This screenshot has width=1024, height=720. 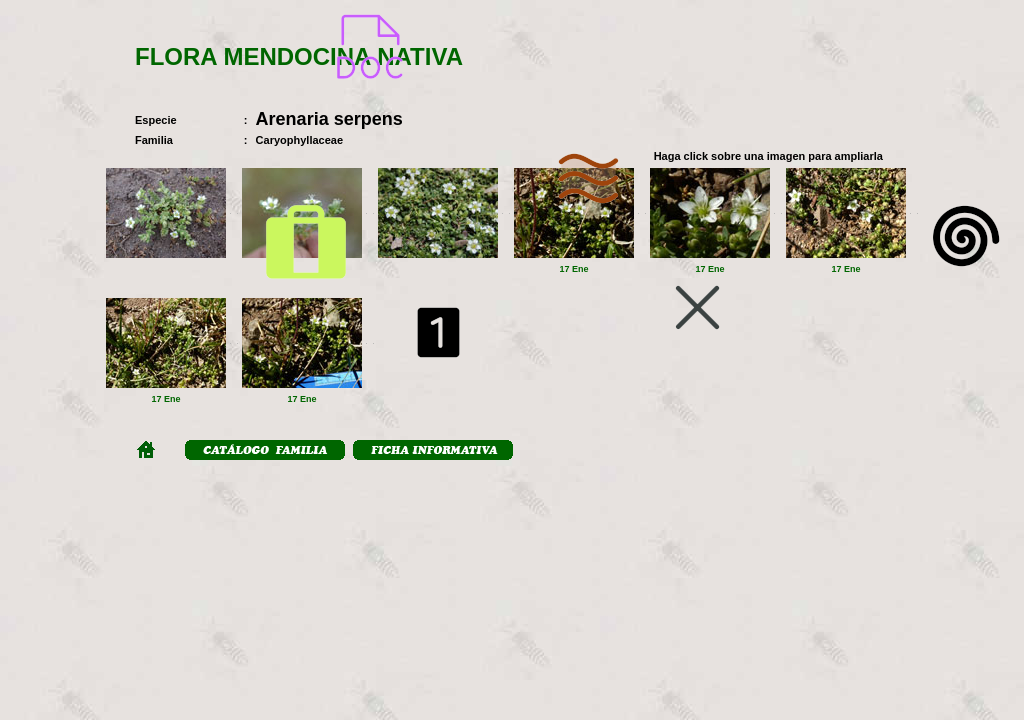 I want to click on indicates loading or processing in progress, so click(x=963, y=237).